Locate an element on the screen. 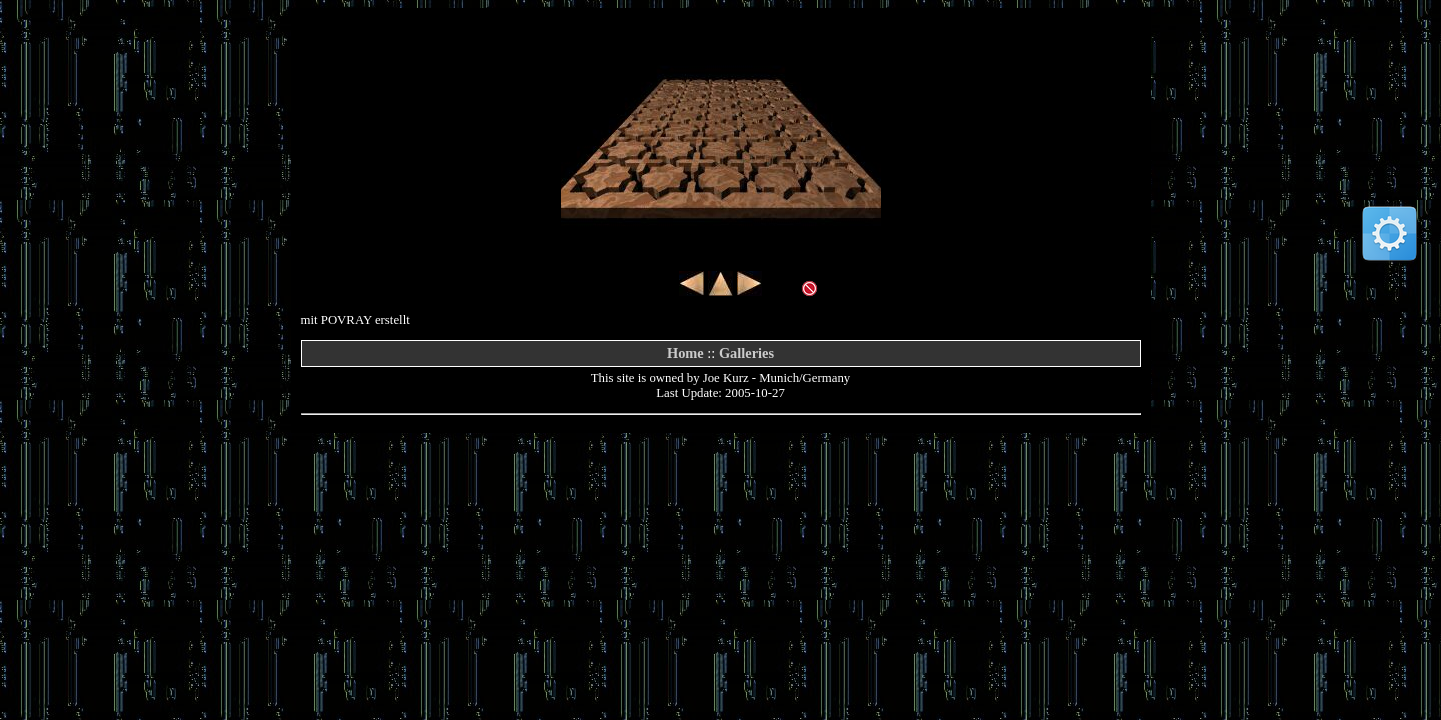 Image resolution: width=1441 pixels, height=720 pixels. delete selected item is located at coordinates (809, 288).